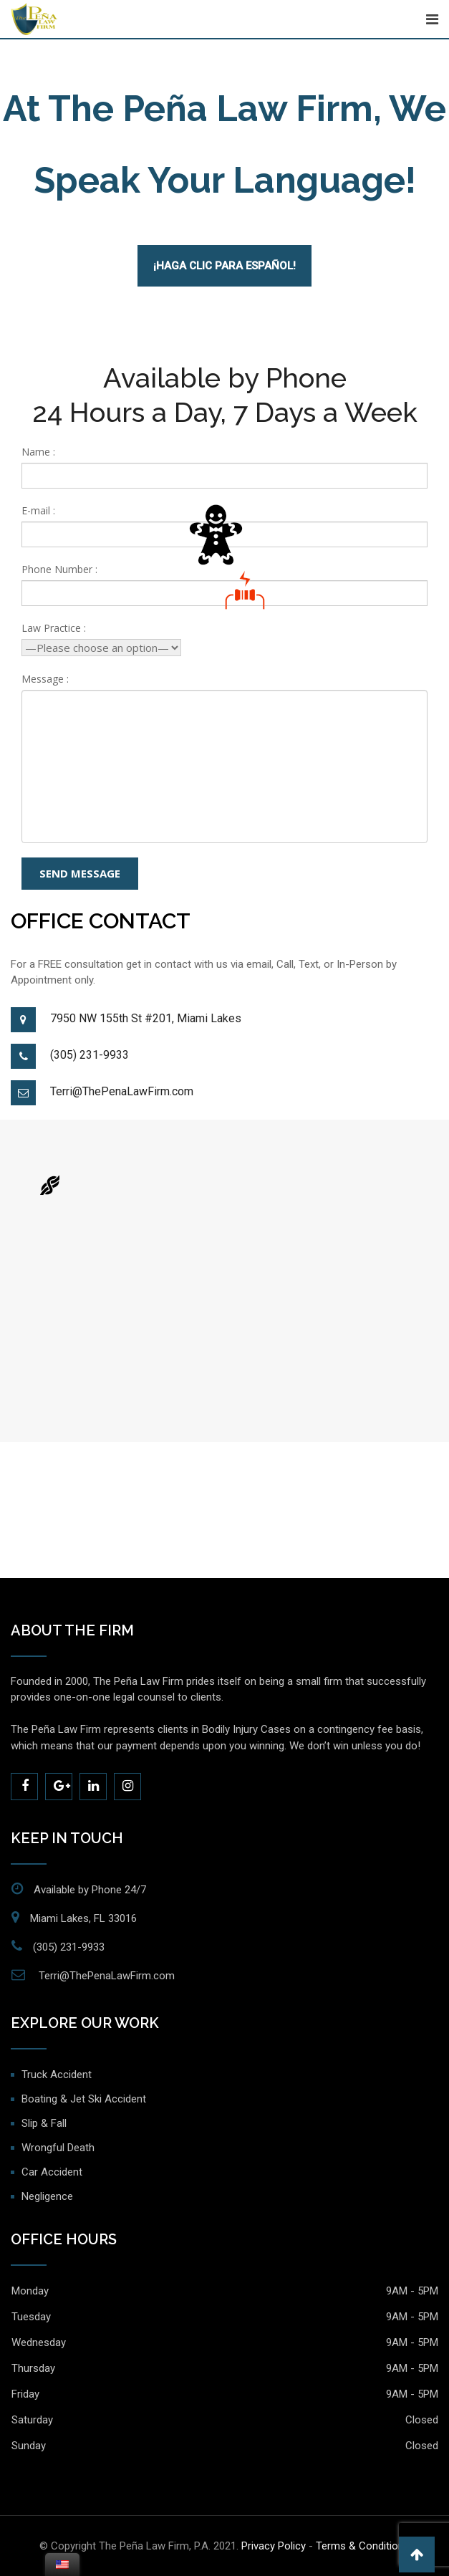 The image size is (449, 2576). I want to click on indicates a connection or link between items, so click(49, 1185).